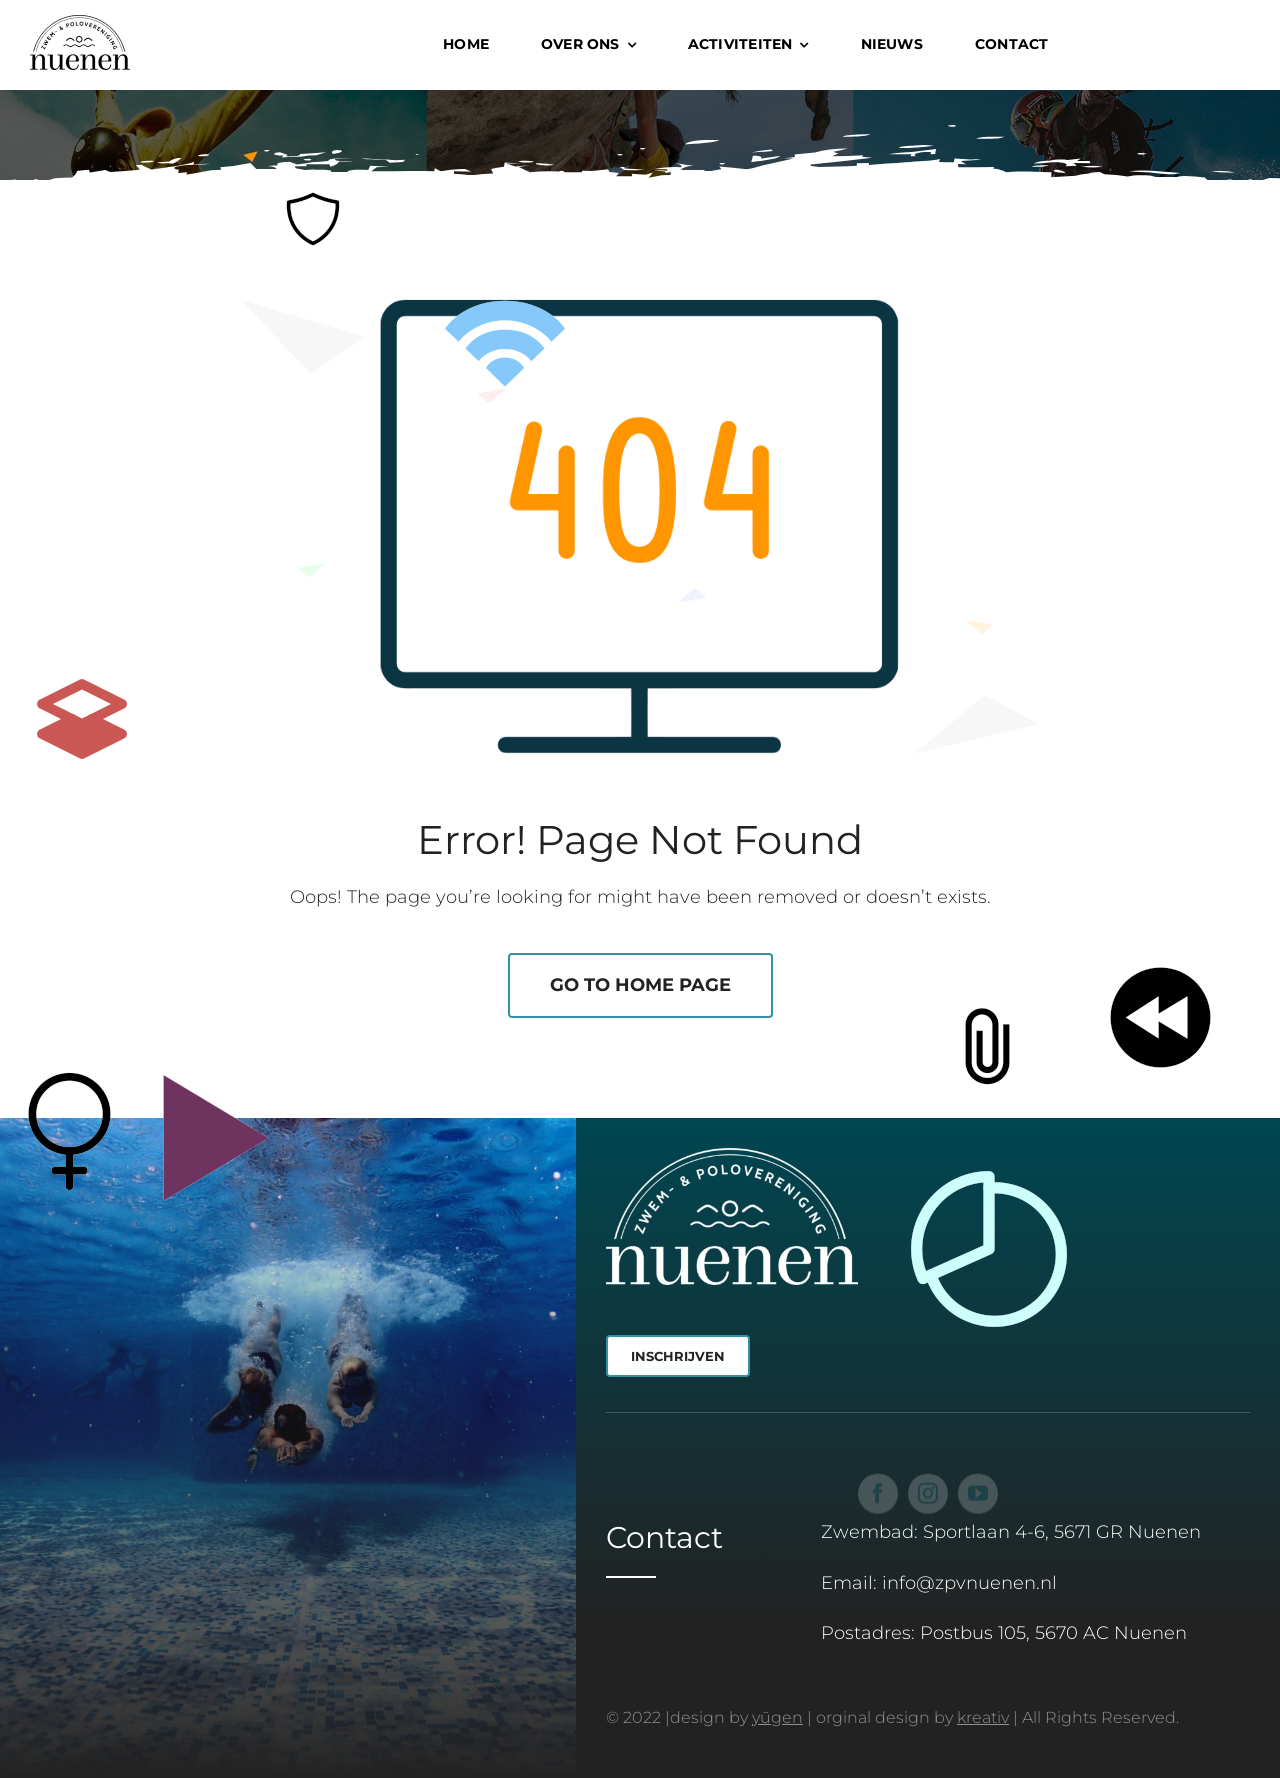  I want to click on access security settings, so click(313, 219).